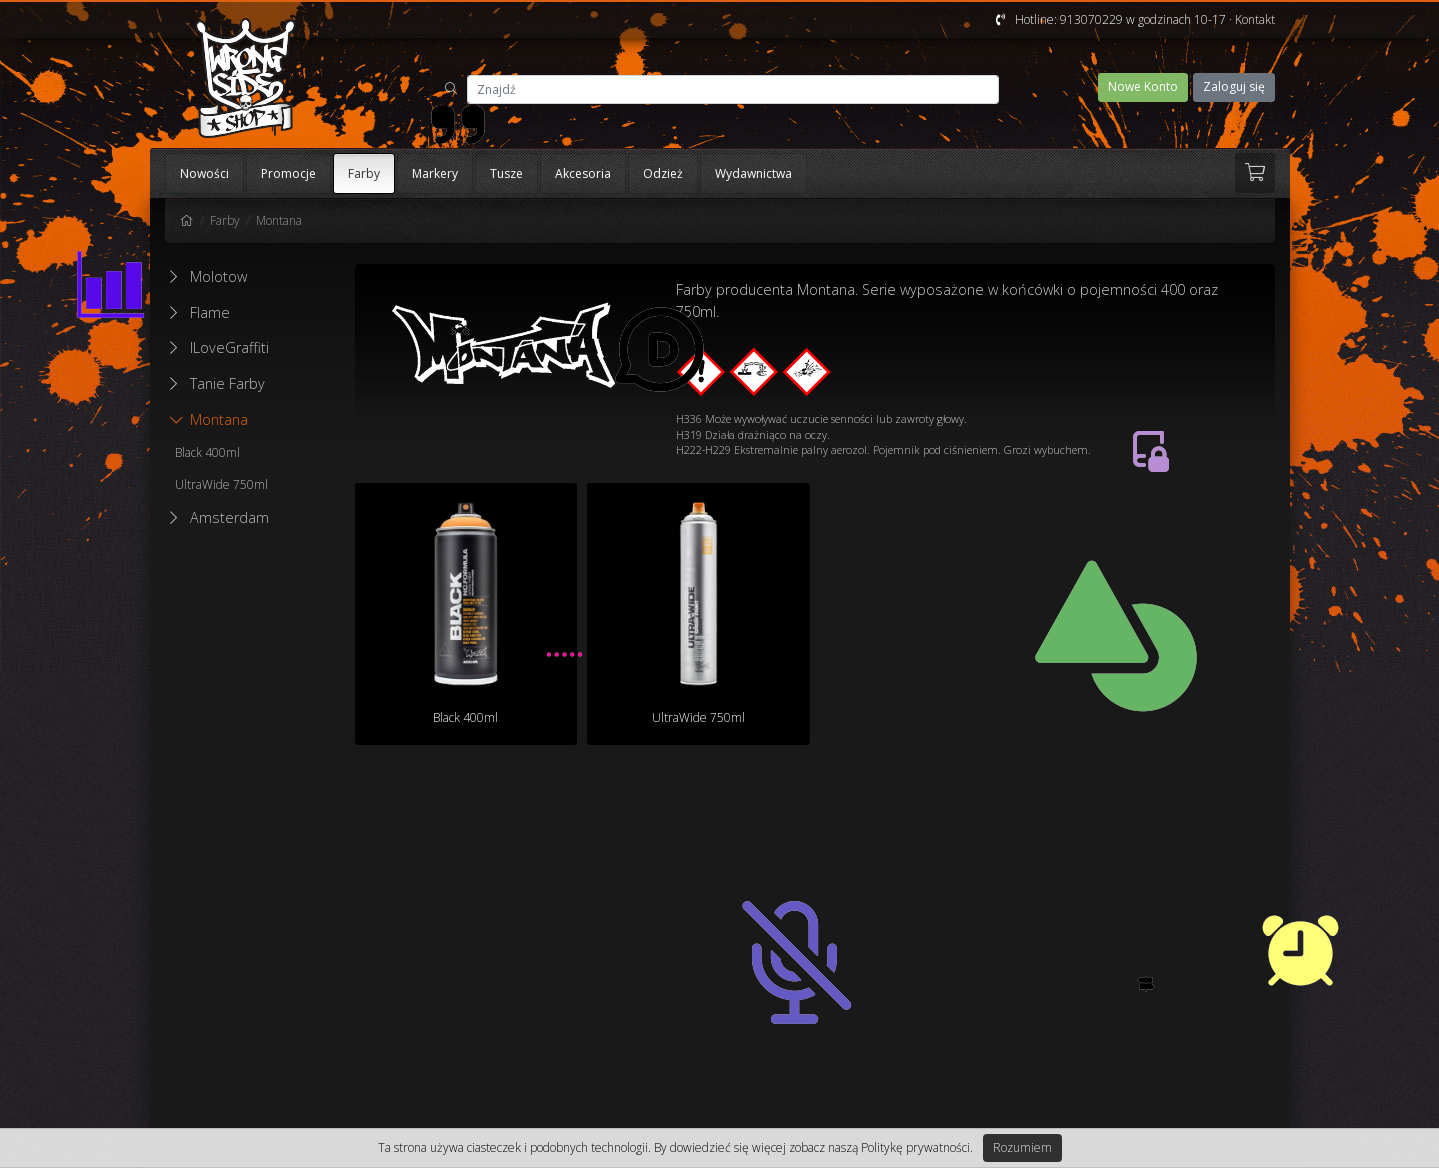 Image resolution: width=1439 pixels, height=1168 pixels. I want to click on mute your microphone, so click(794, 962).